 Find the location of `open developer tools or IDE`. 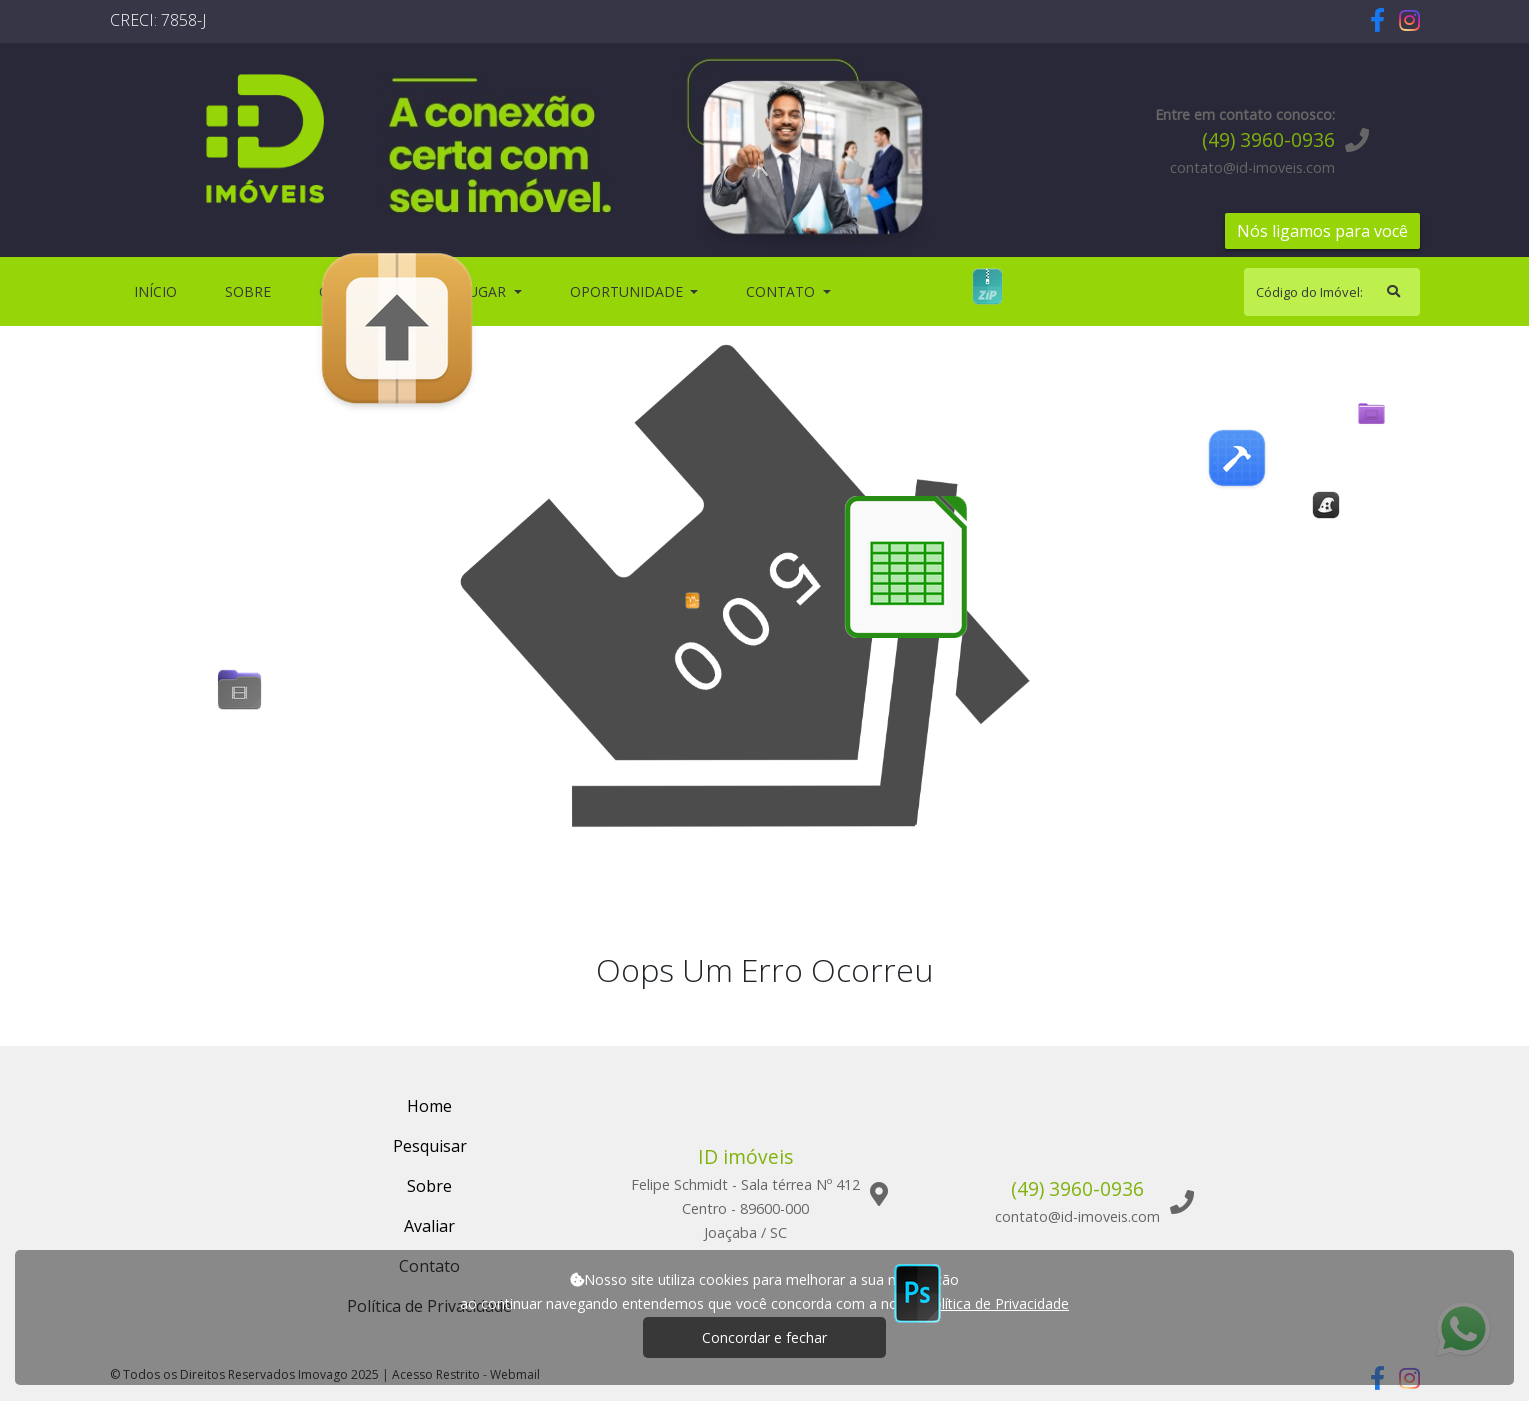

open developer tools or IDE is located at coordinates (1237, 458).